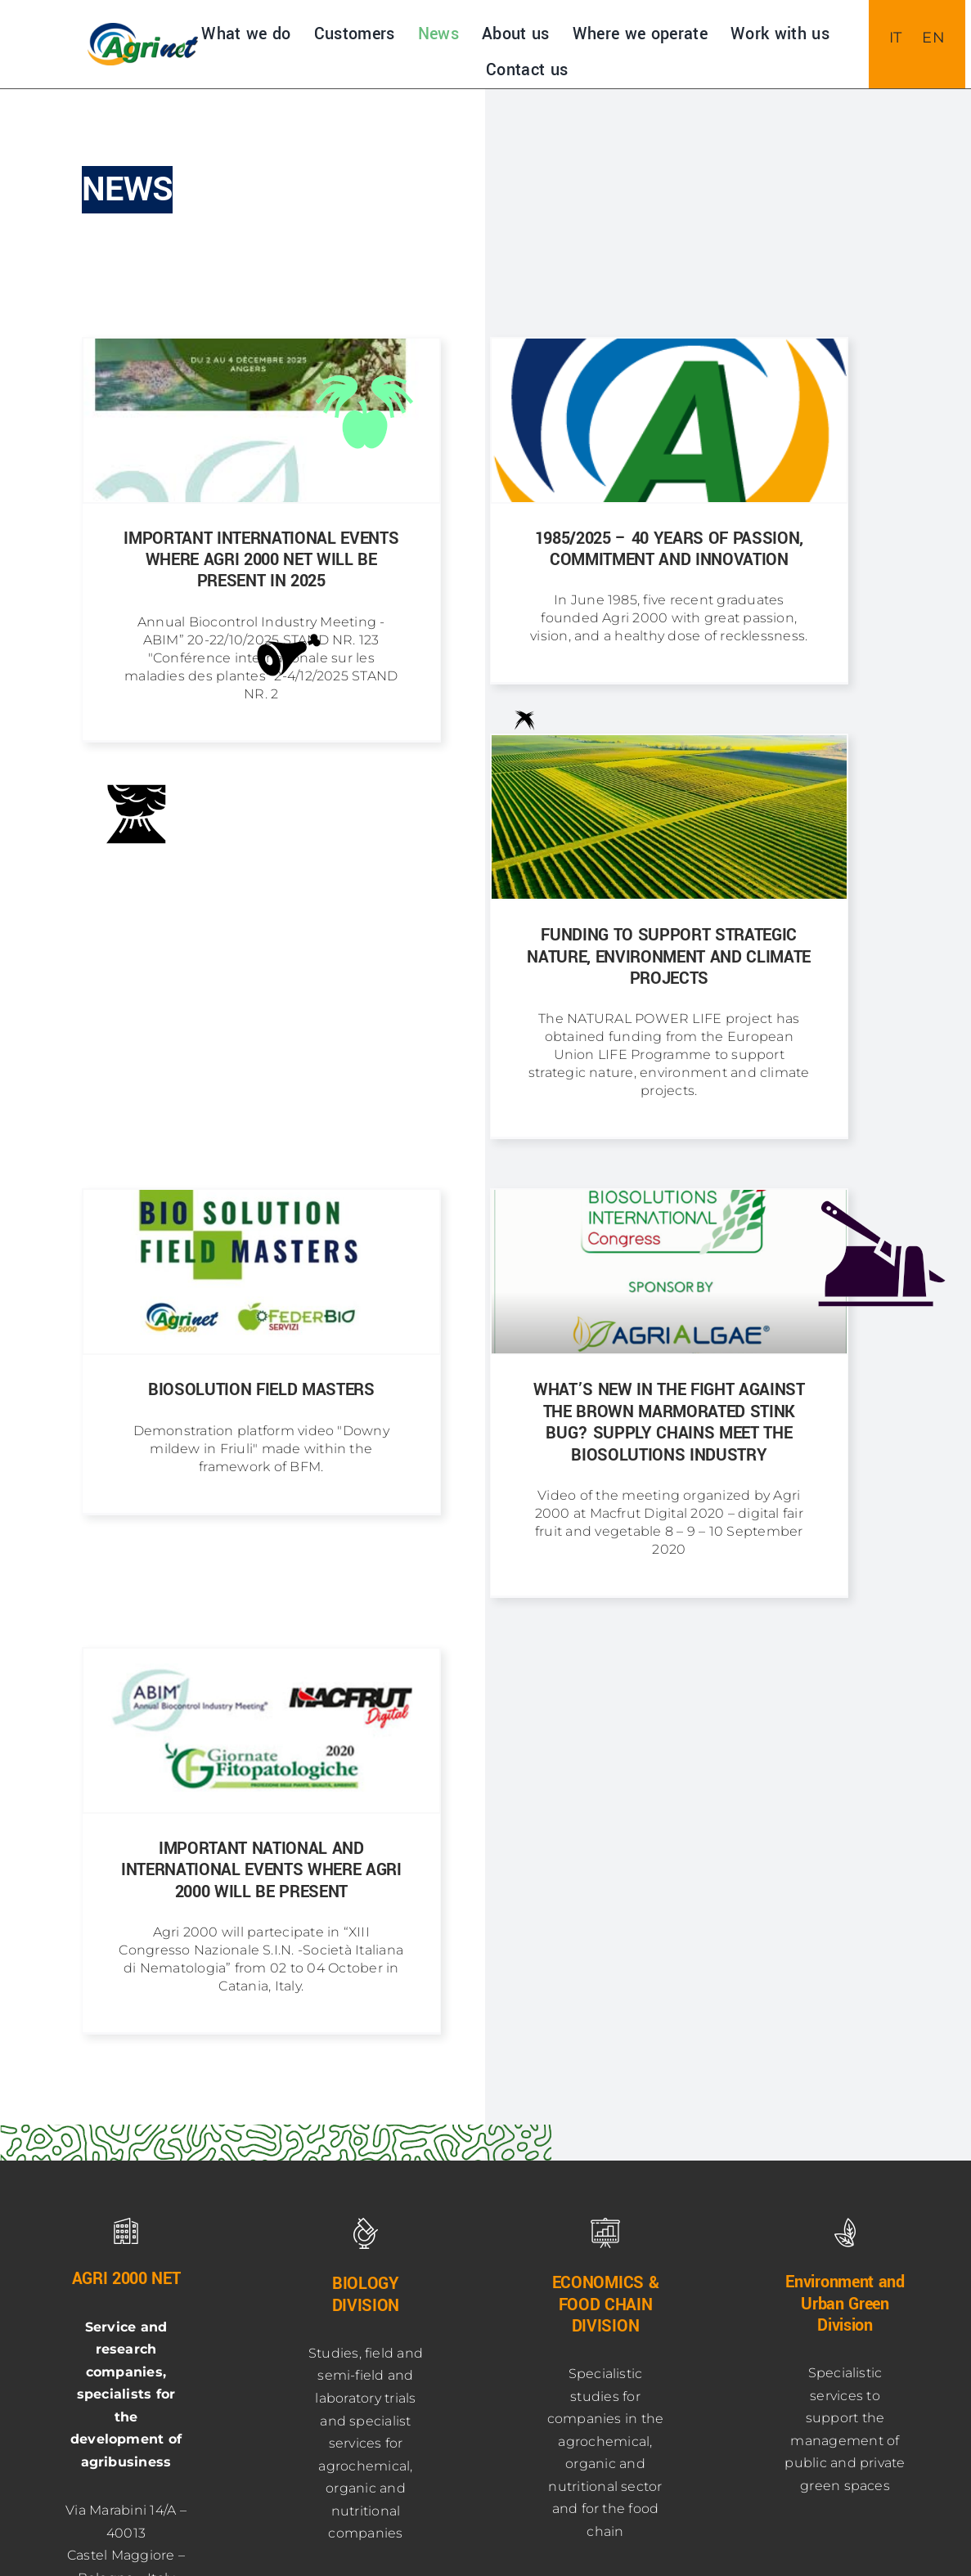 The image size is (971, 2576). Describe the element at coordinates (289, 655) in the screenshot. I see `food item in a game inventory` at that location.